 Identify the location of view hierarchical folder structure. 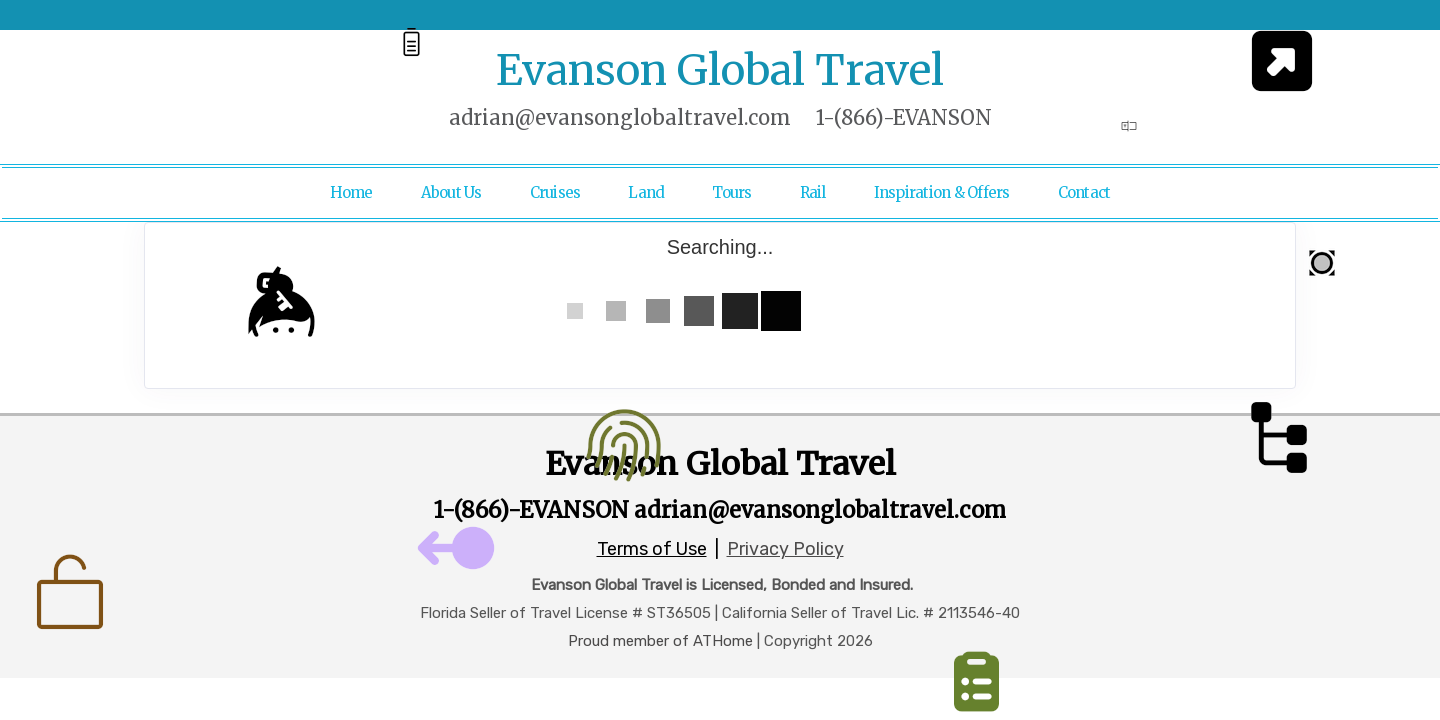
(1276, 437).